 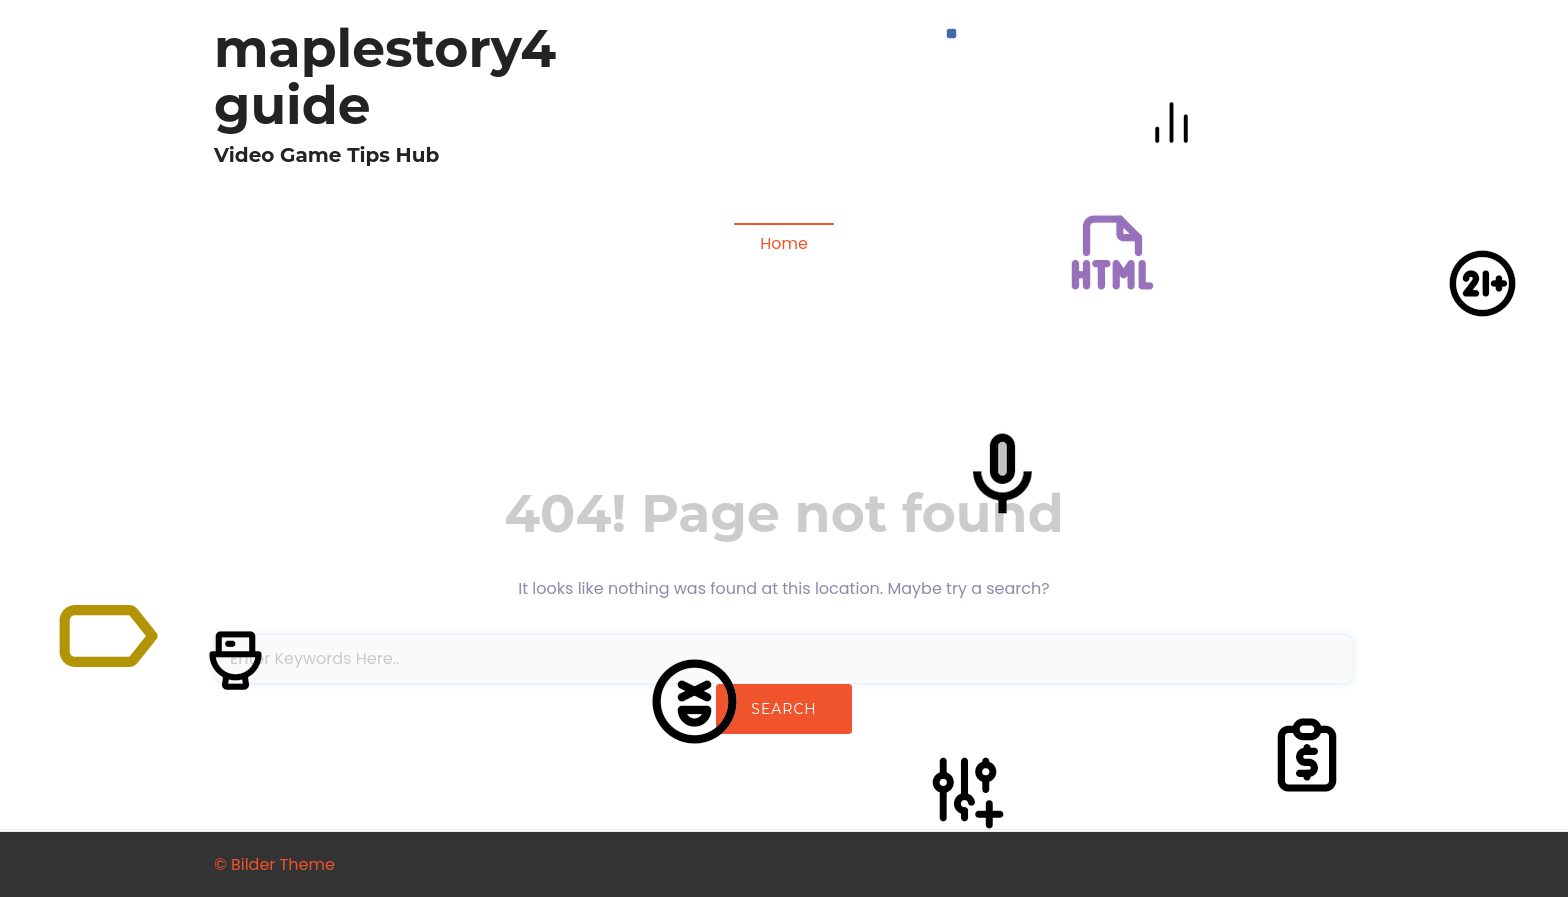 I want to click on view bar chart or statistics, so click(x=1171, y=122).